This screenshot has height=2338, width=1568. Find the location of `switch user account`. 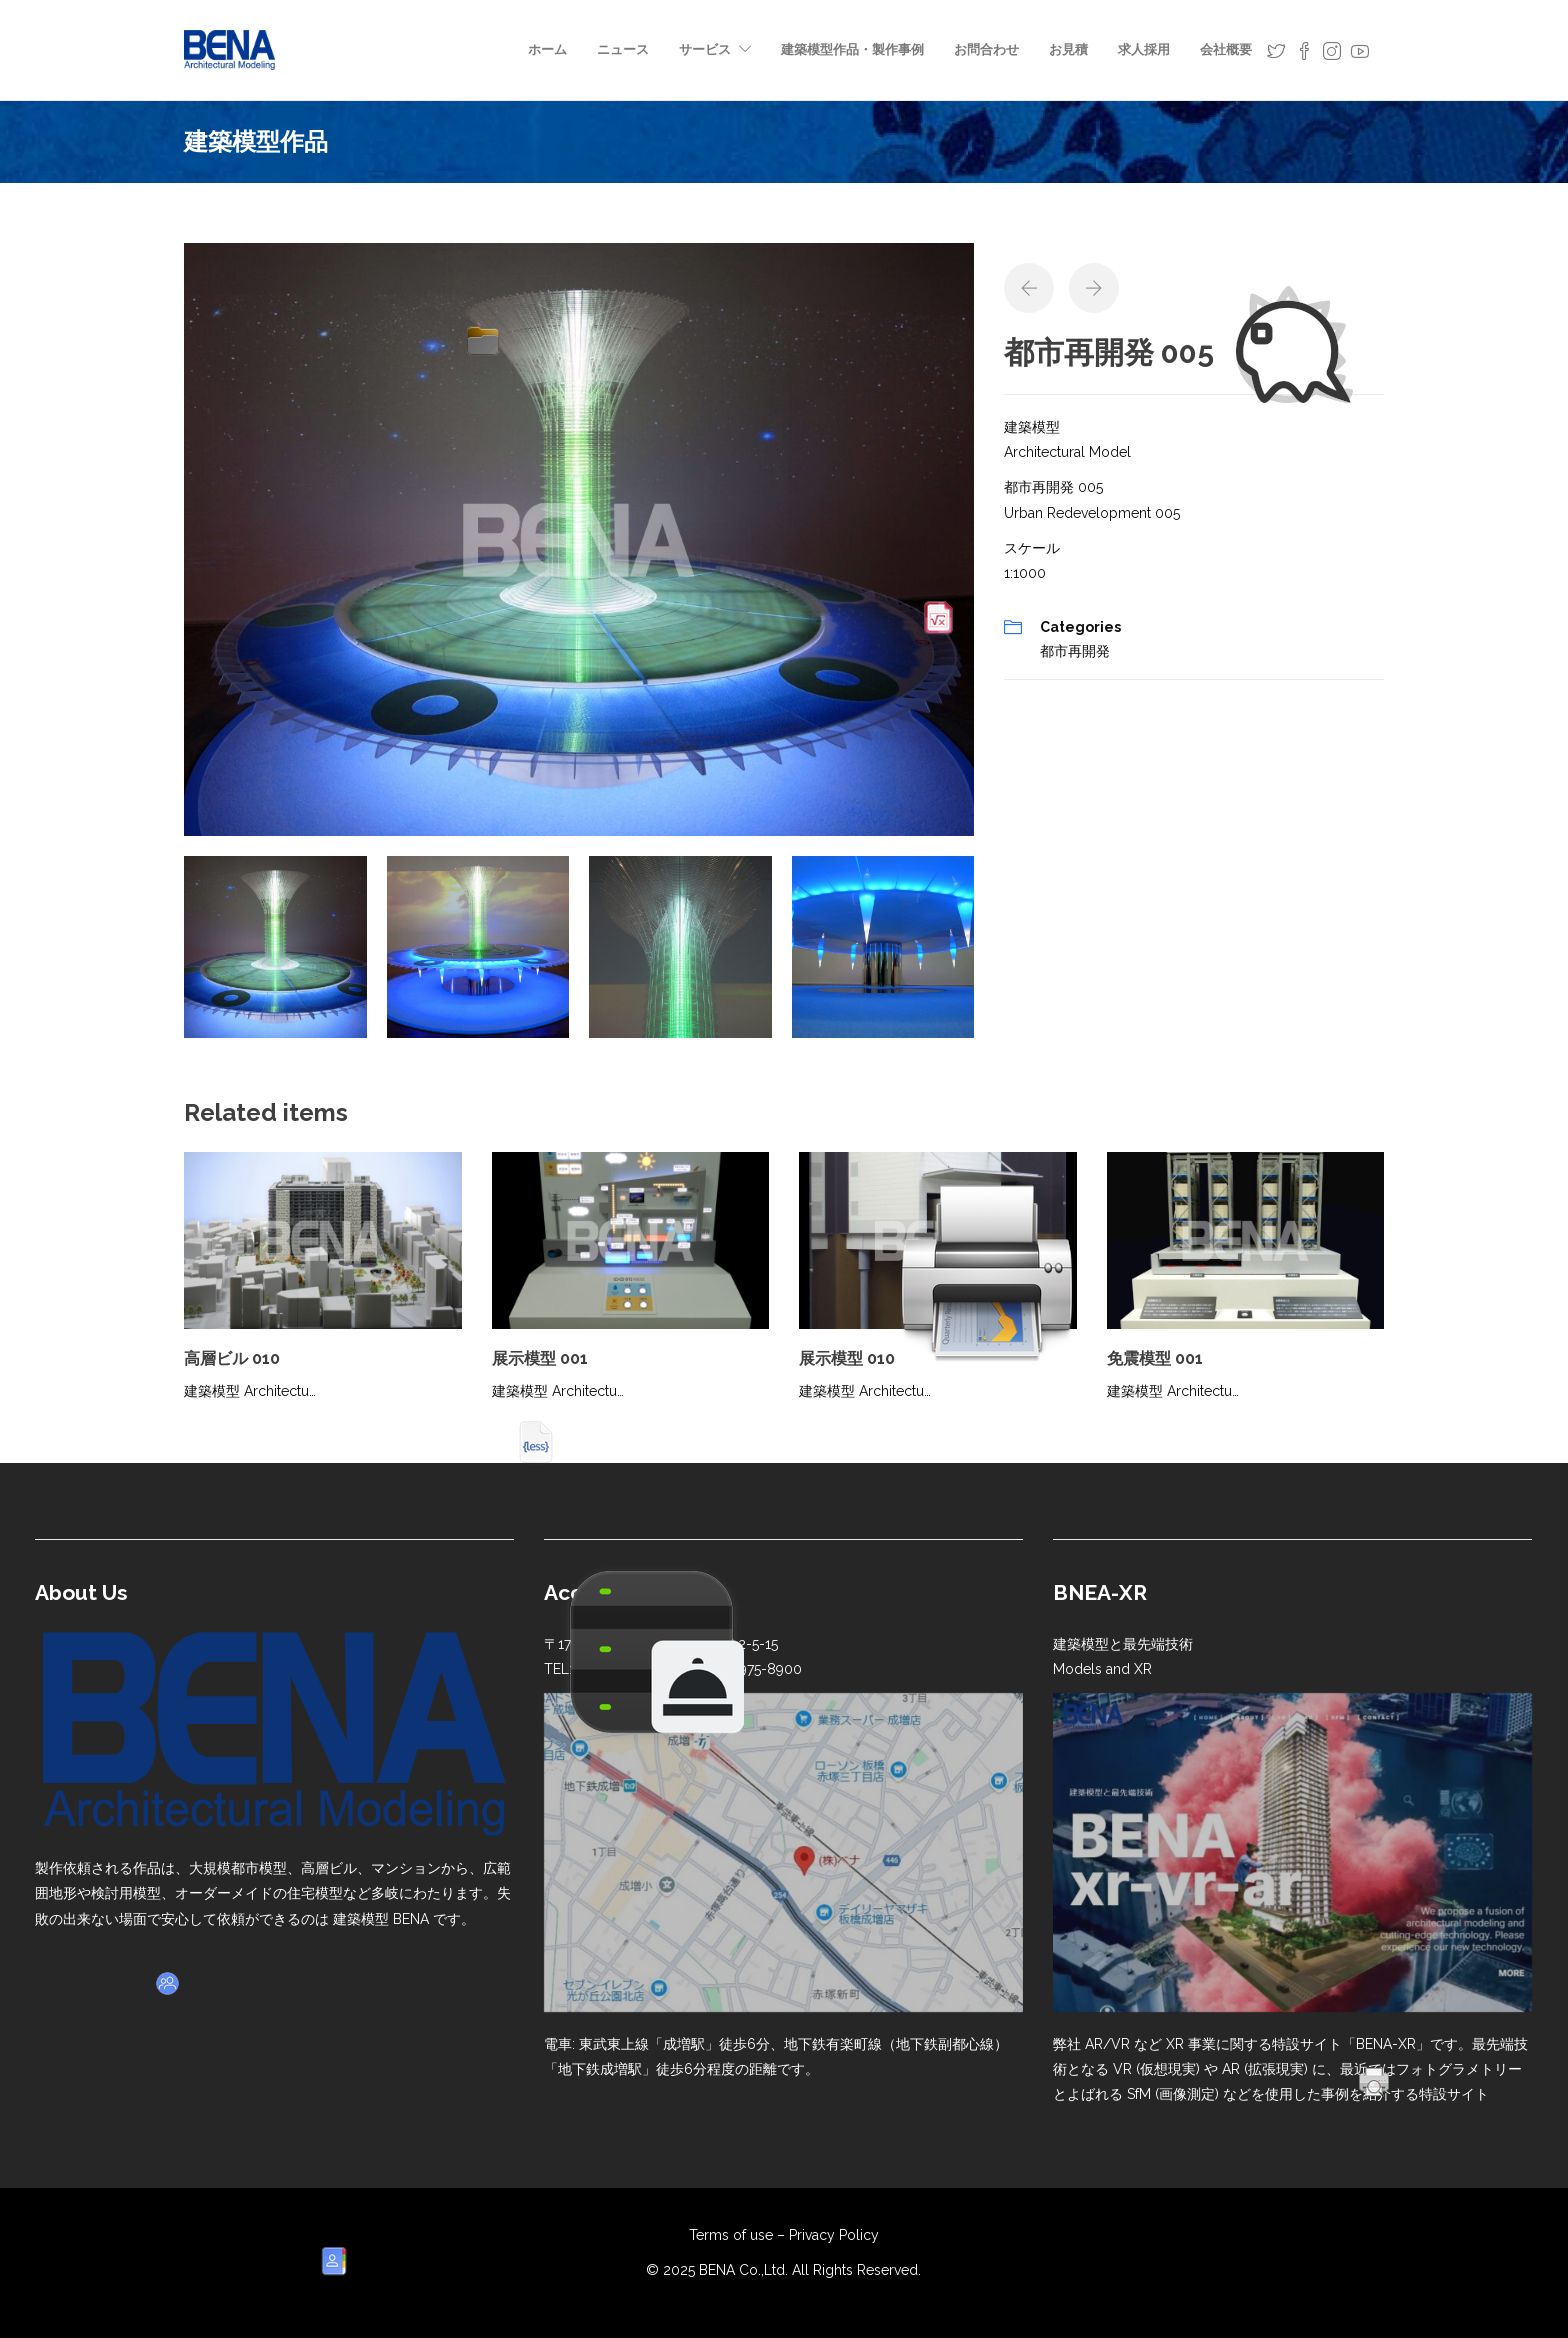

switch user account is located at coordinates (167, 1983).